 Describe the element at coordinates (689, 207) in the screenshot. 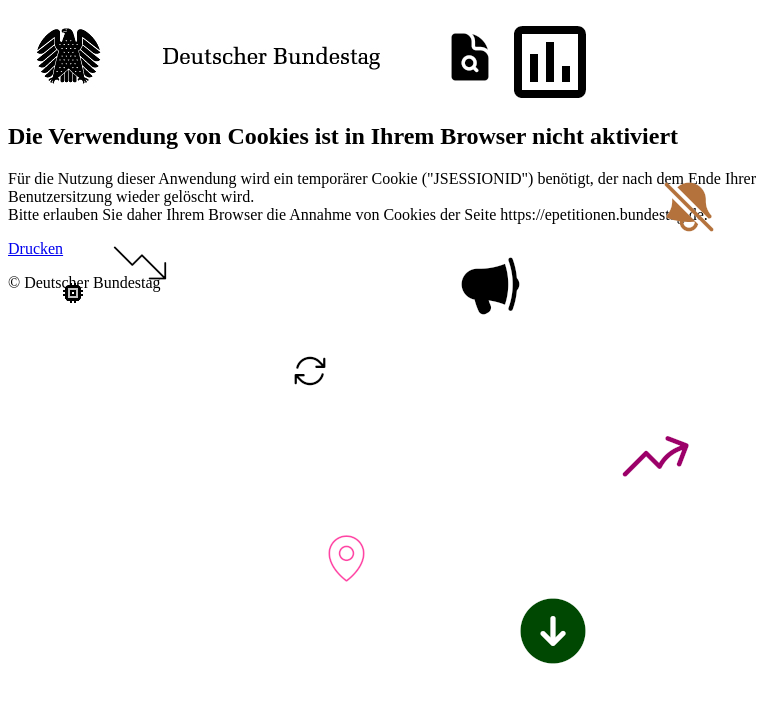

I see `mute notifications` at that location.